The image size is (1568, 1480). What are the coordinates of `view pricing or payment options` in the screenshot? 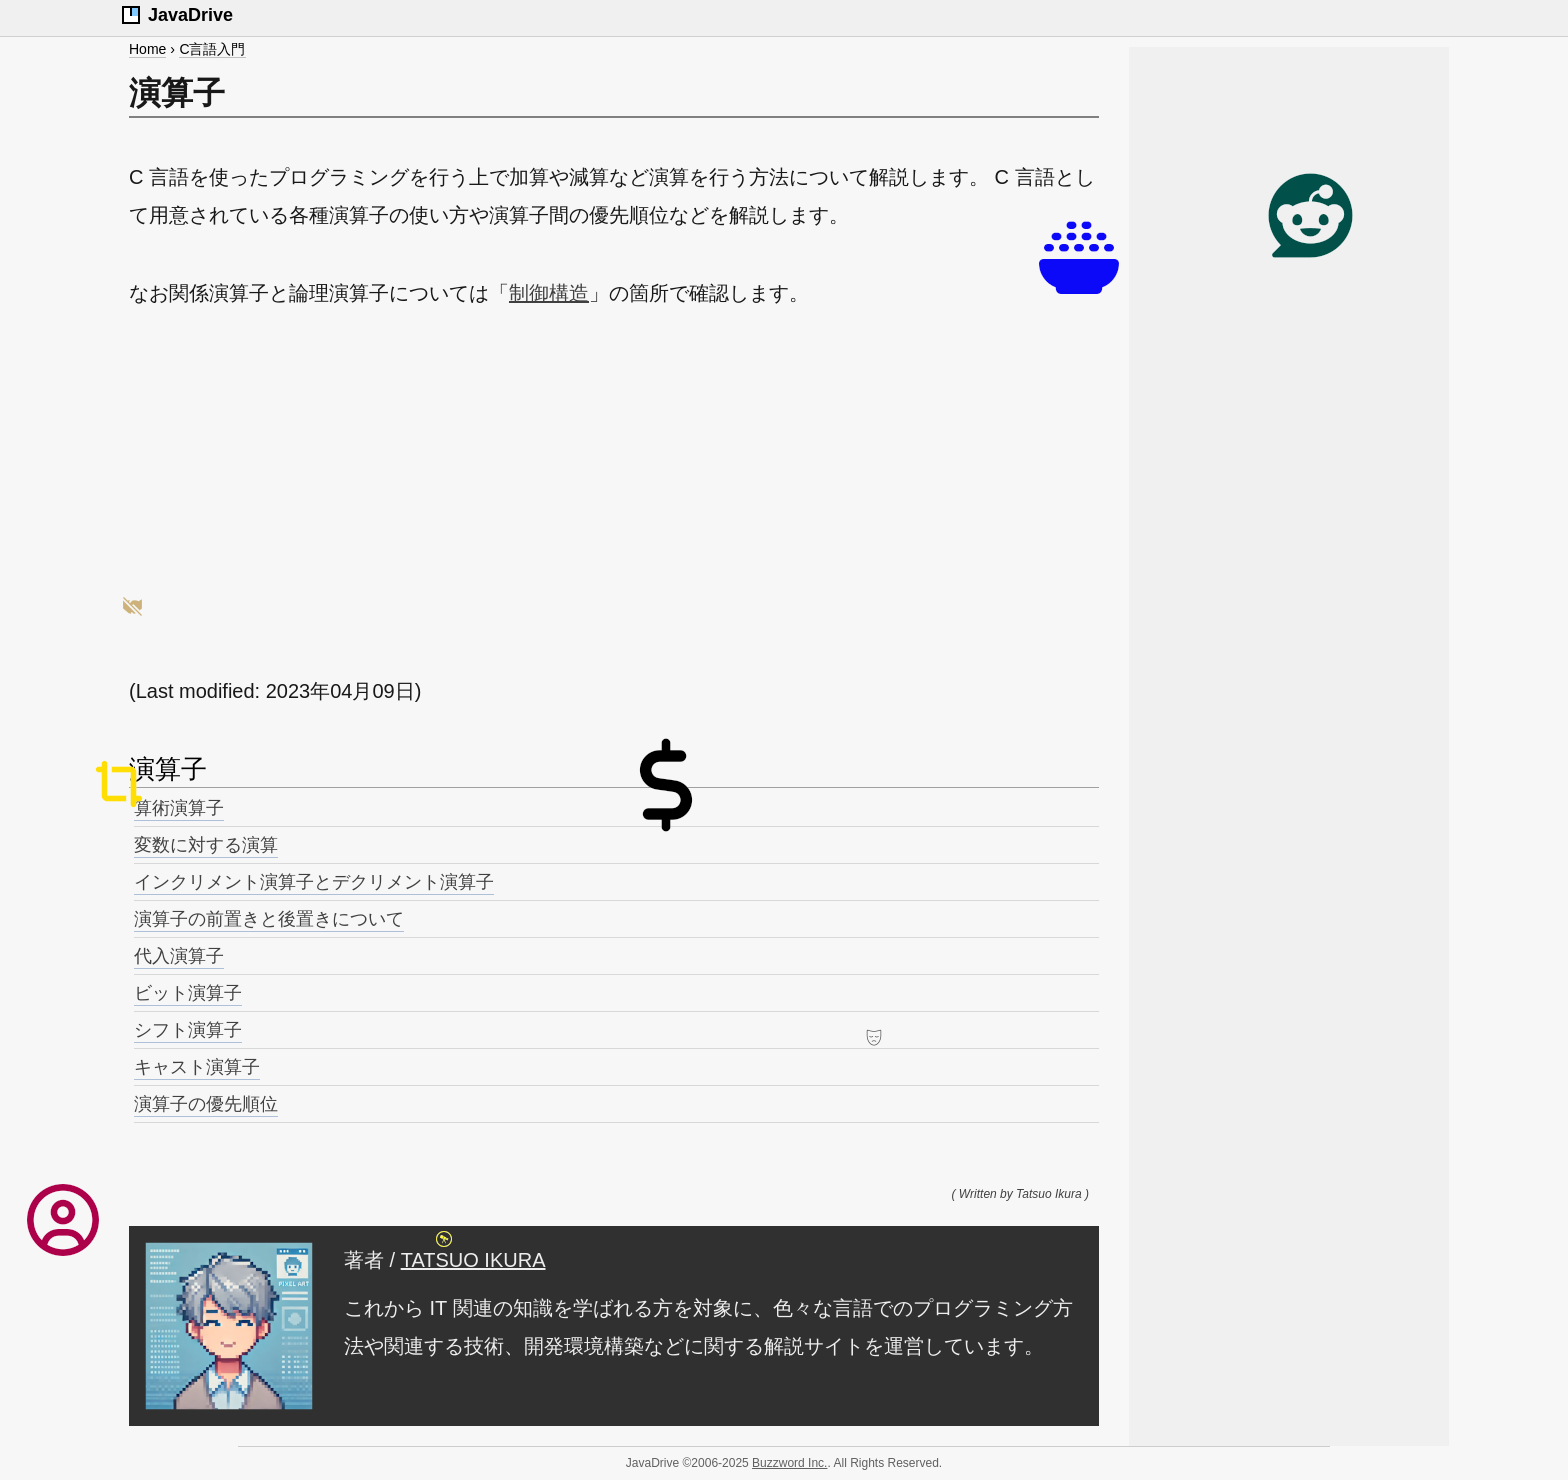 It's located at (666, 785).